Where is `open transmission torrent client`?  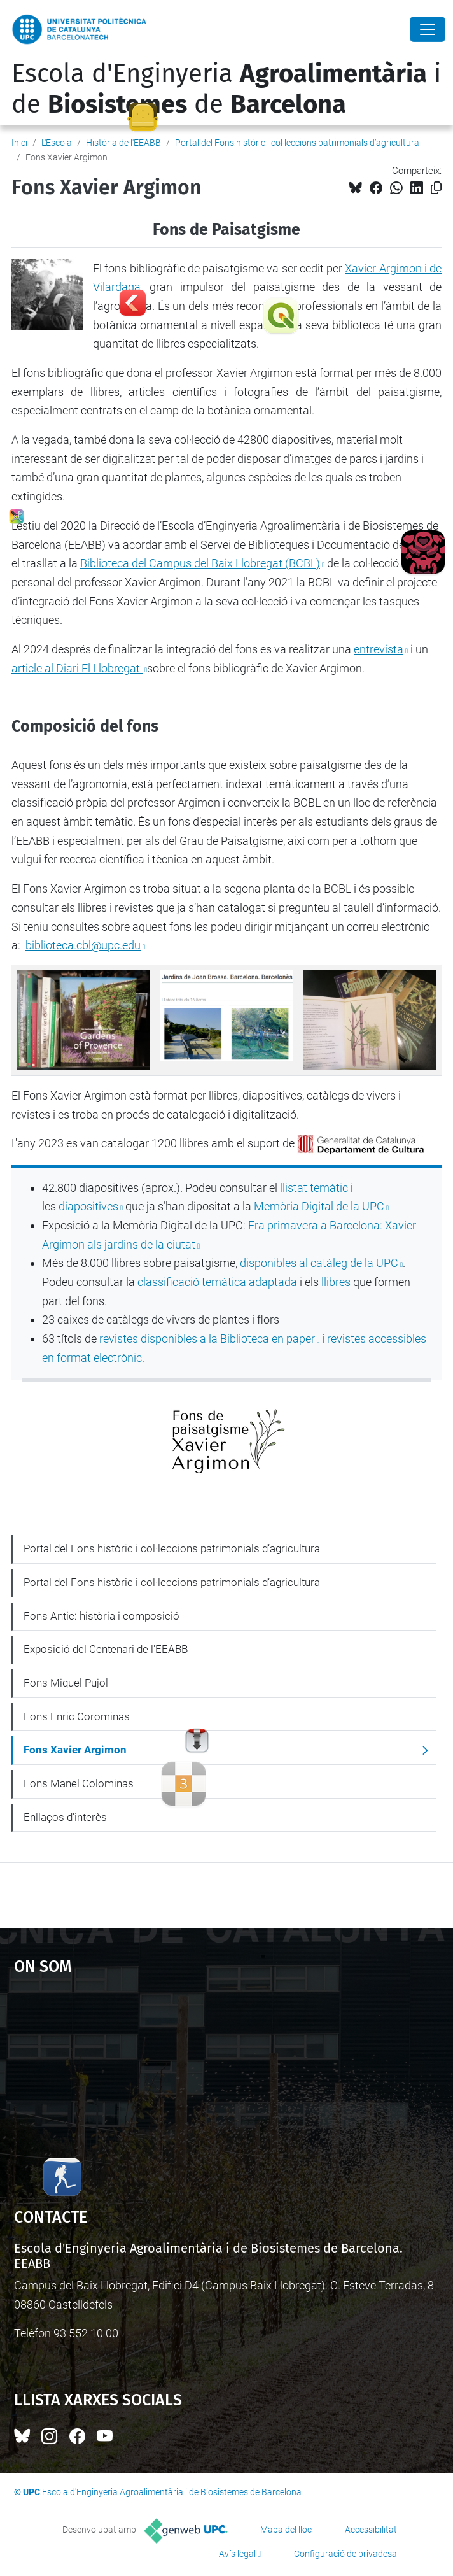
open transmission torrent client is located at coordinates (197, 1741).